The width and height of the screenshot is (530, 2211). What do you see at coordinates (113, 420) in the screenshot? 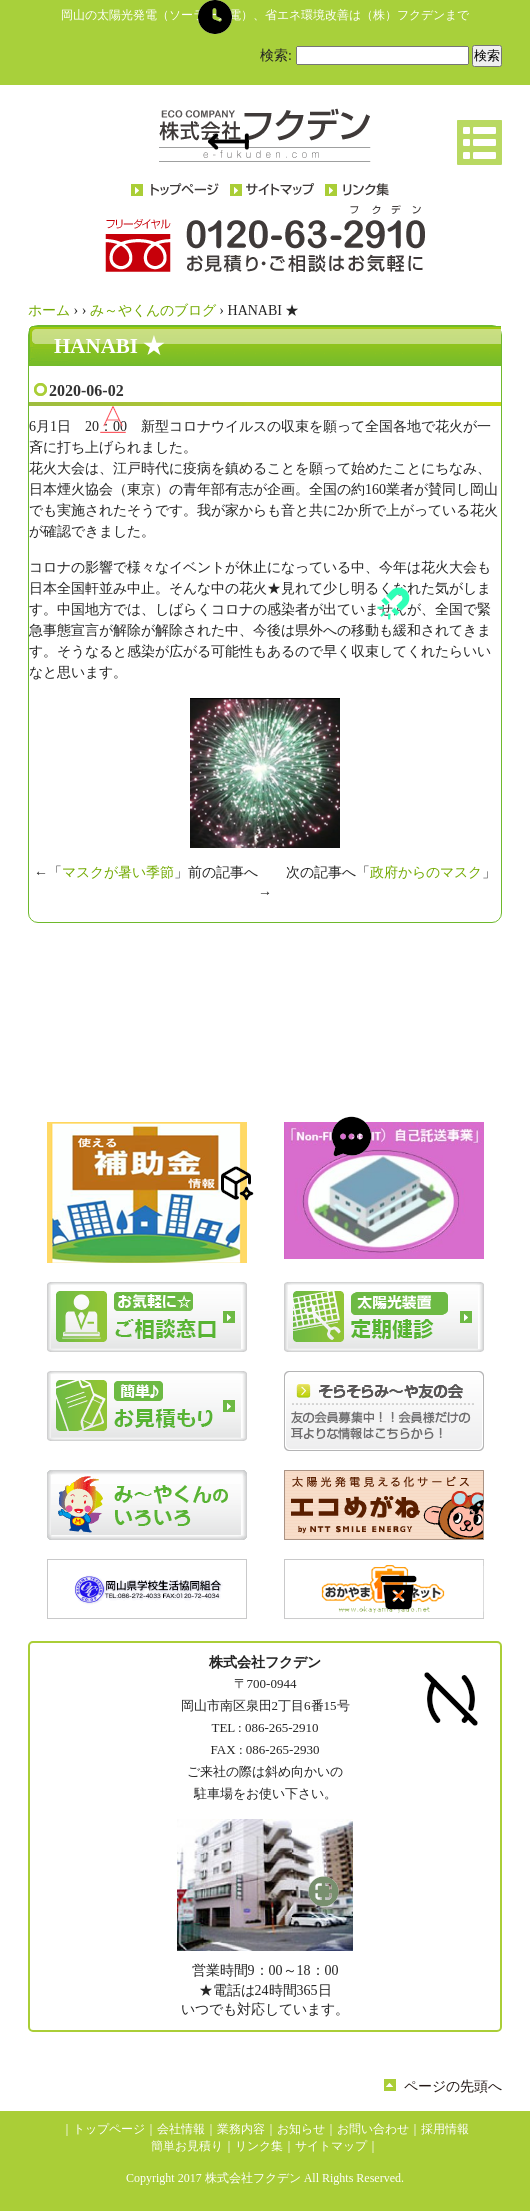
I see `apply underline formatting to text` at bounding box center [113, 420].